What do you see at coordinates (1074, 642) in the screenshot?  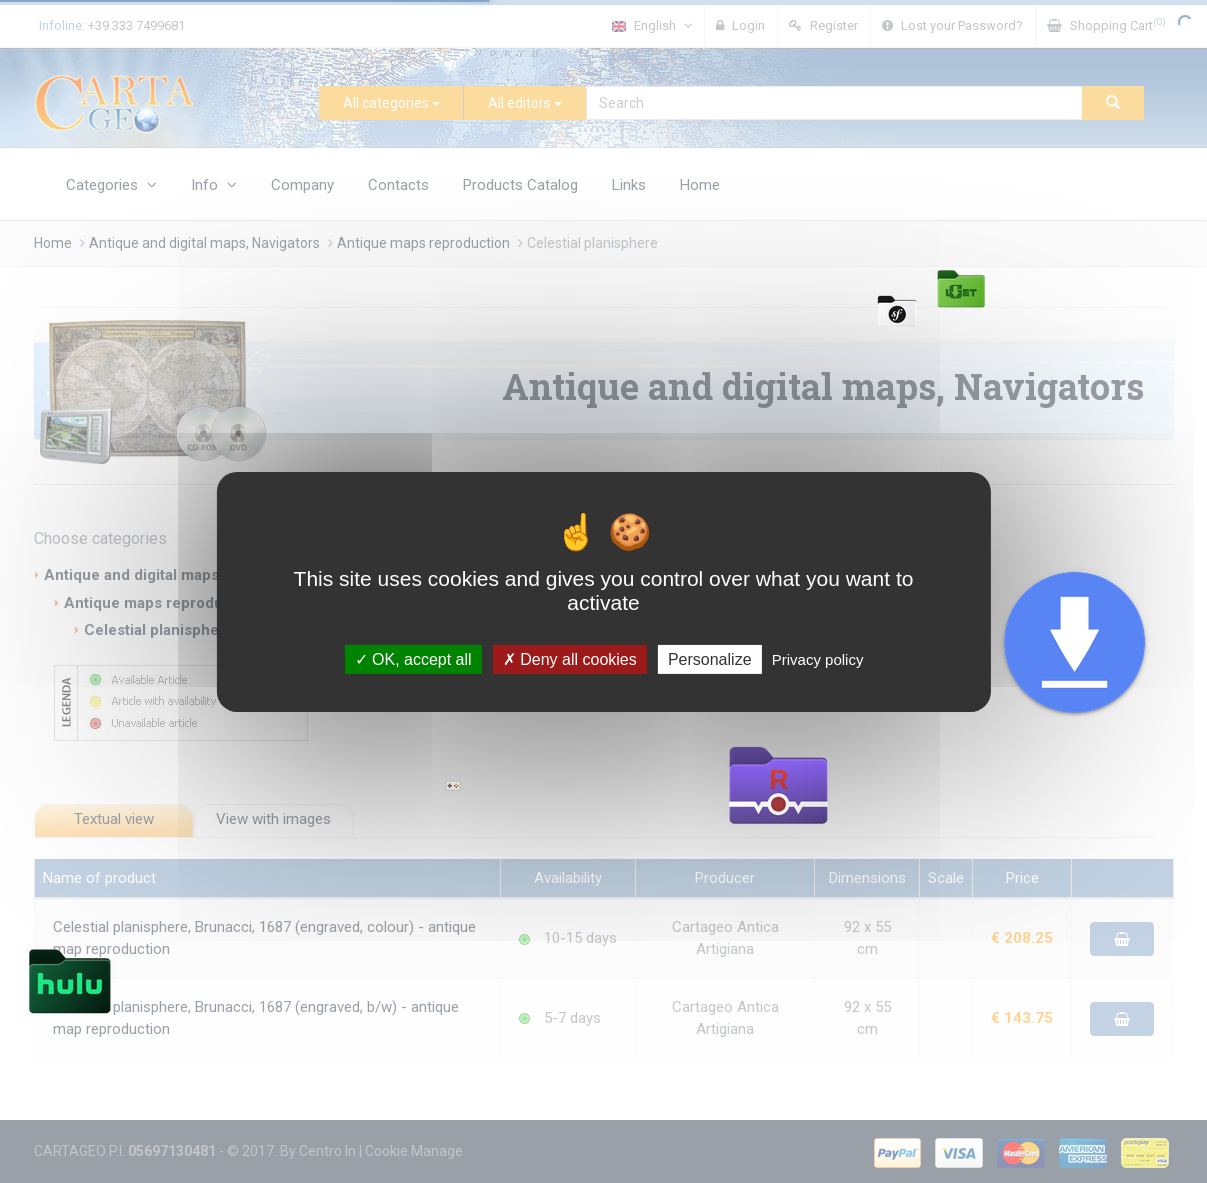 I see `access your downloads folder` at bounding box center [1074, 642].